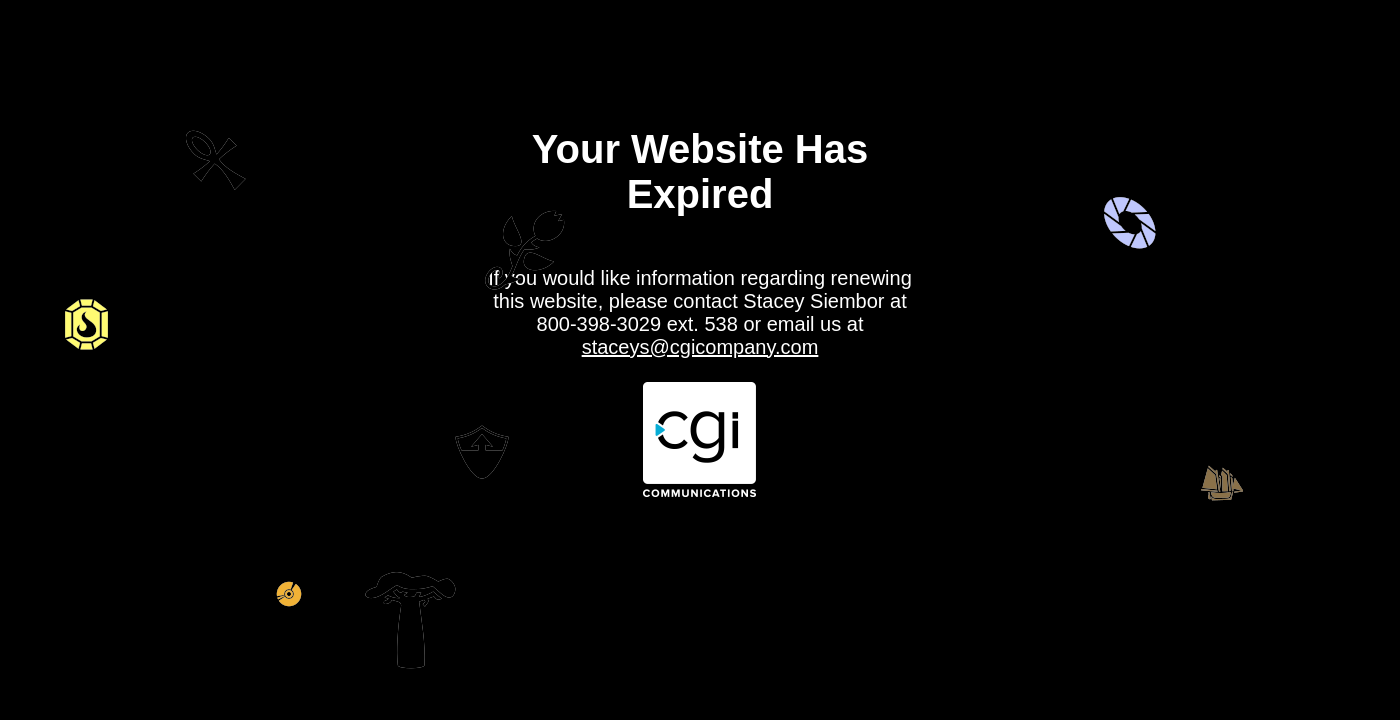 This screenshot has height=720, width=1400. Describe the element at coordinates (413, 619) in the screenshot. I see `represents african or savanna themed content` at that location.